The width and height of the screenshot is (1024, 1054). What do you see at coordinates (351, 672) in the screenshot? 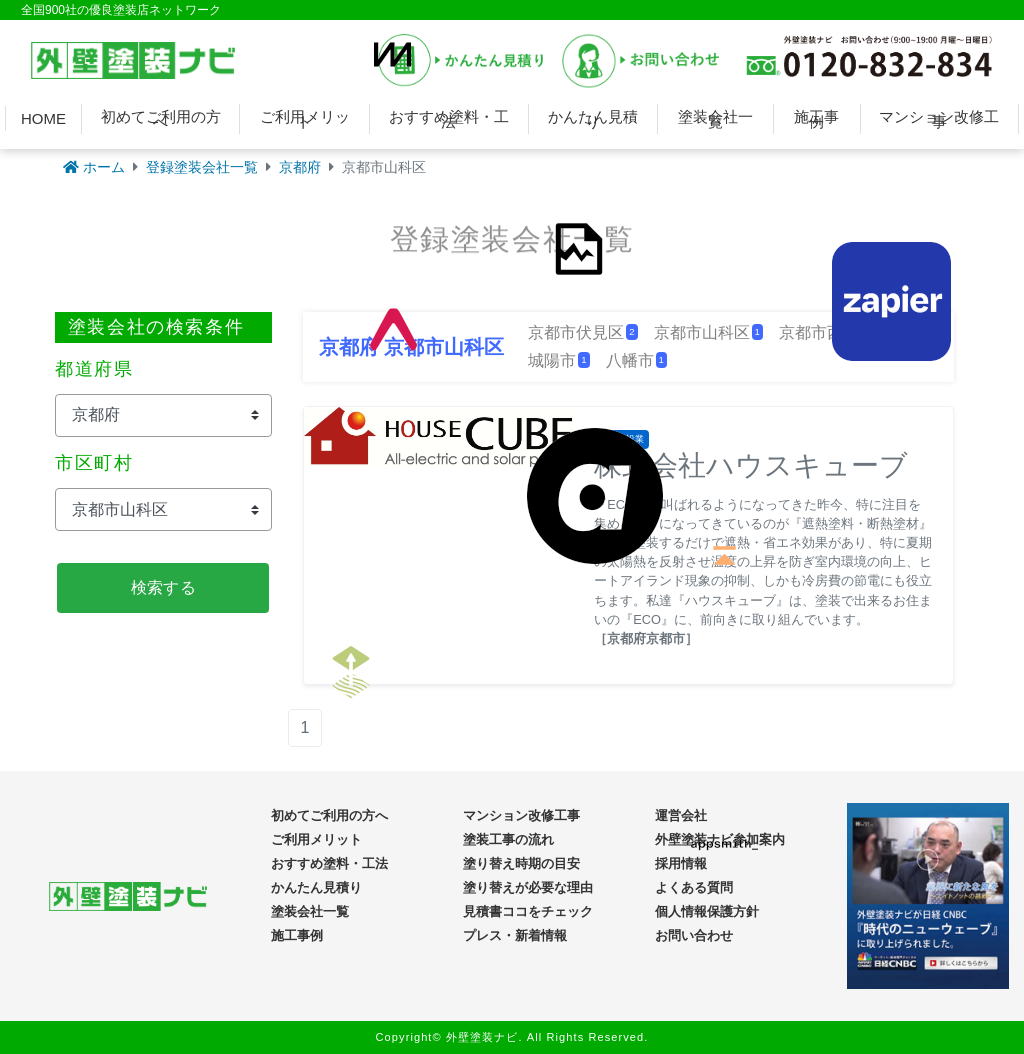
I see `flux brand logo` at bounding box center [351, 672].